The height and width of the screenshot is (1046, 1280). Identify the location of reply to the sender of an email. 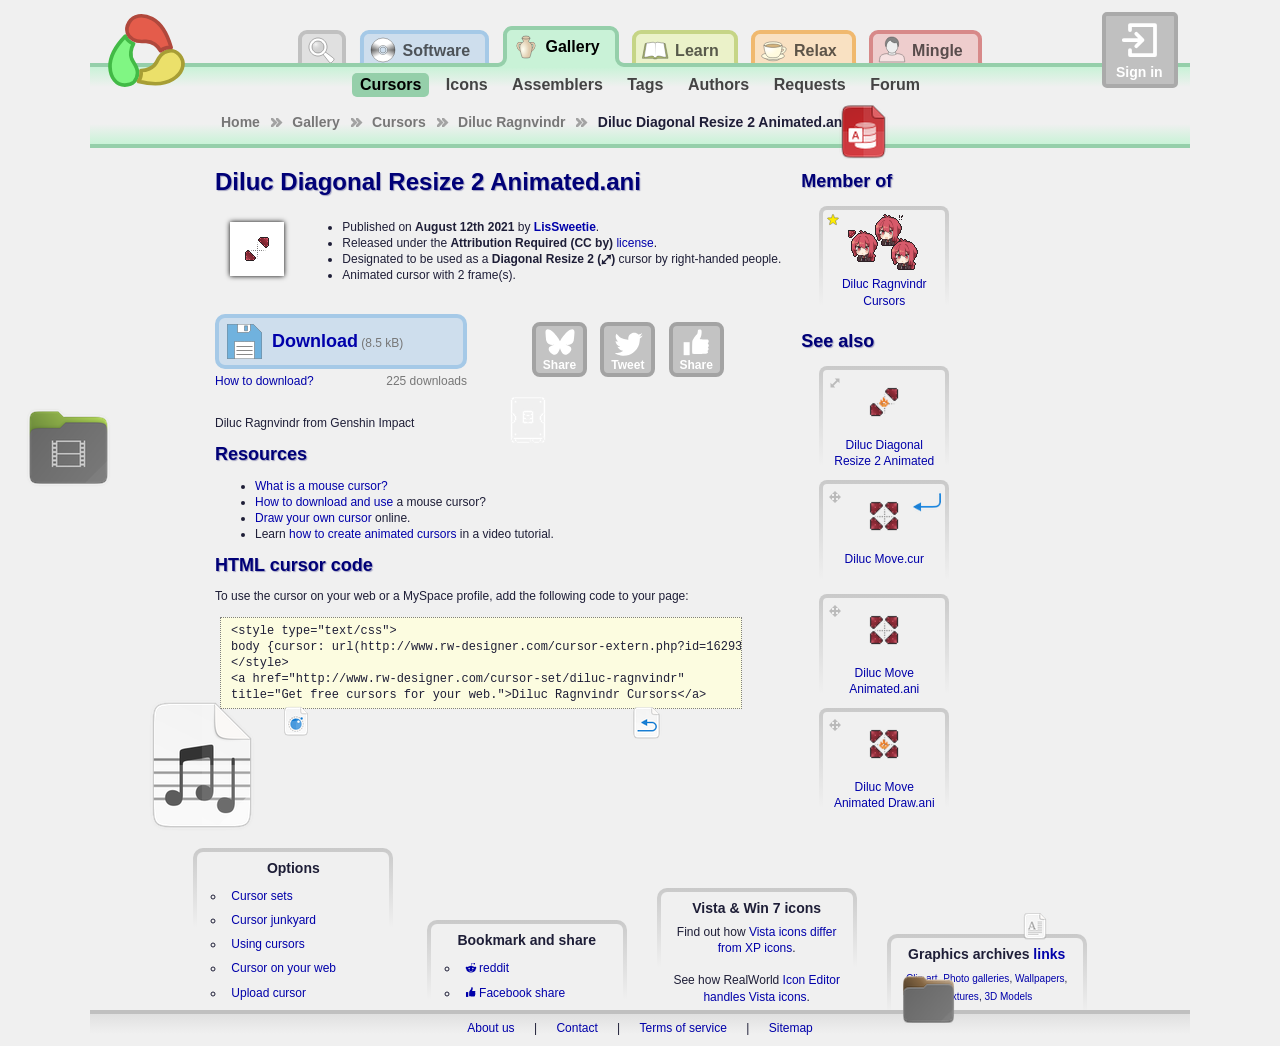
(926, 500).